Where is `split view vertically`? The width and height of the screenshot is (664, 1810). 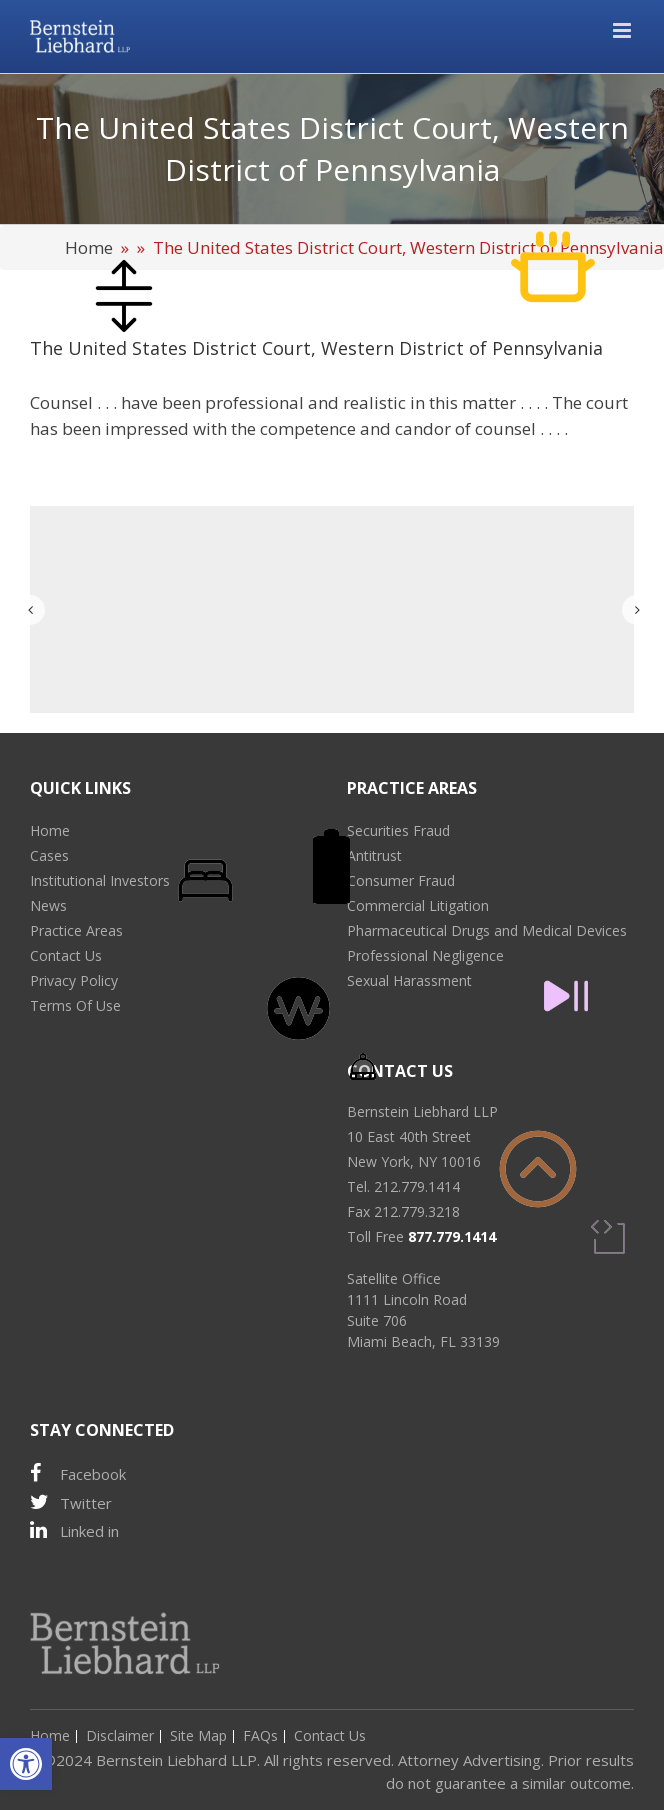 split view vertically is located at coordinates (124, 296).